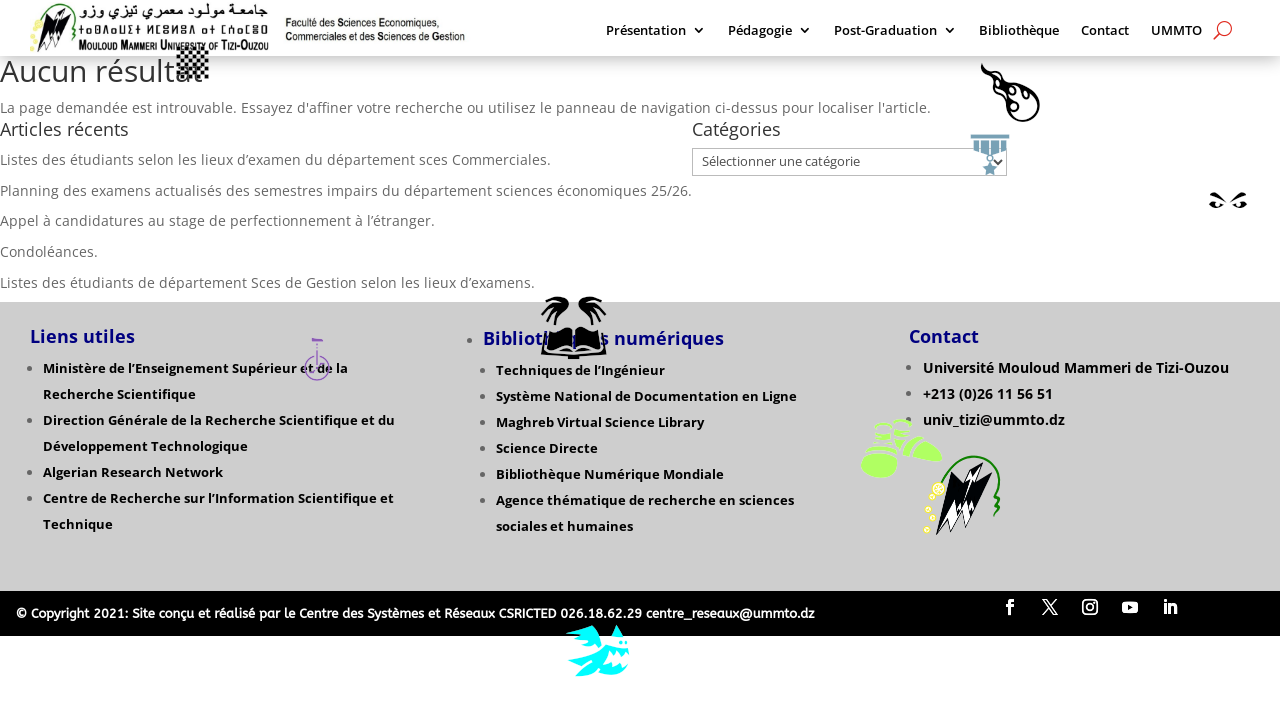 Image resolution: width=1280 pixels, height=720 pixels. Describe the element at coordinates (317, 359) in the screenshot. I see `select unicycle or single-wheel vehicle option` at that location.